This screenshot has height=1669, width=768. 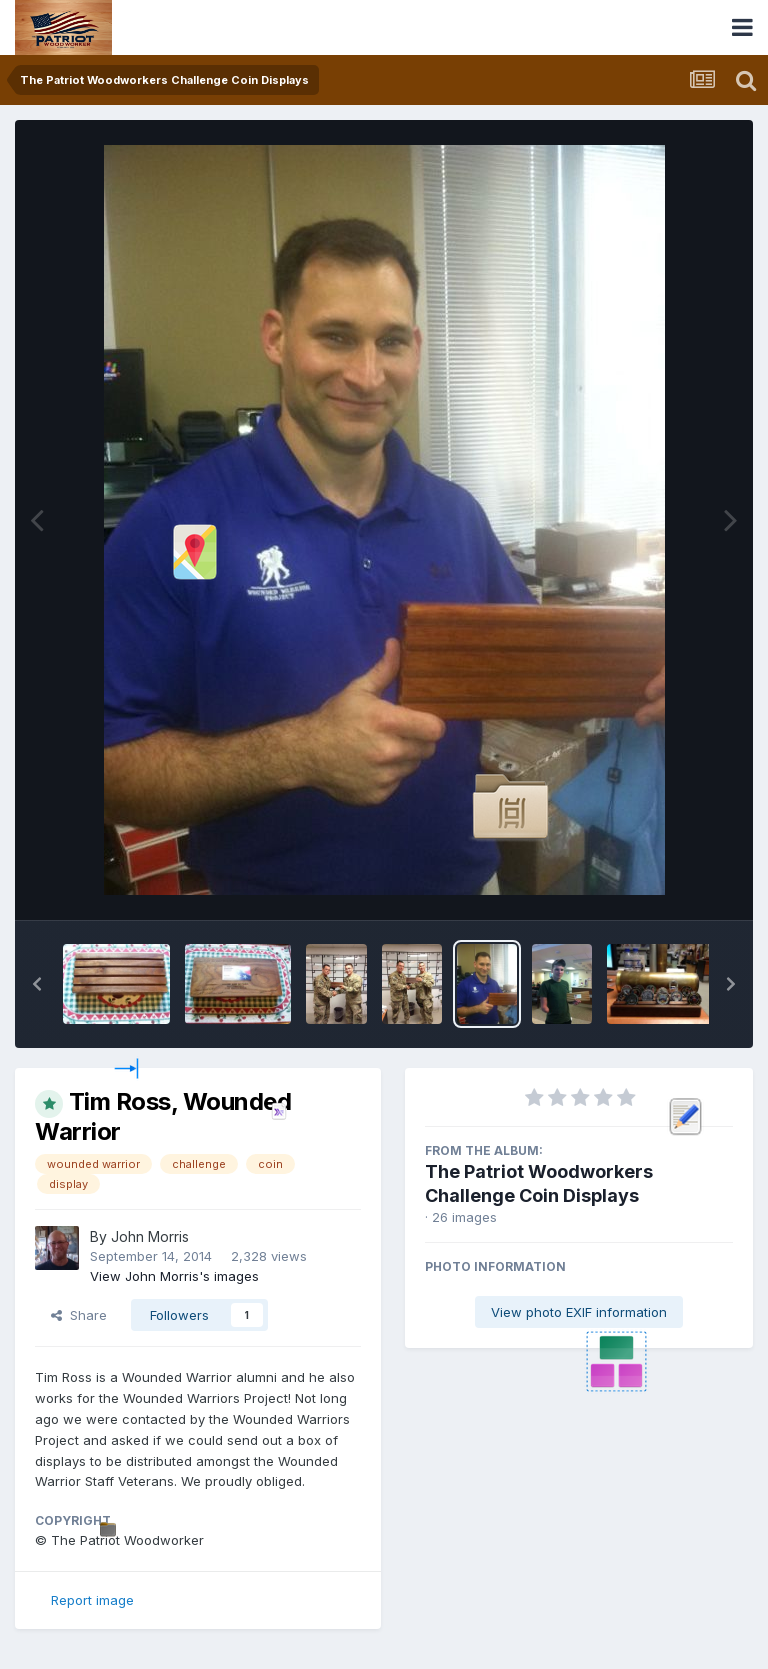 What do you see at coordinates (685, 1116) in the screenshot?
I see `open text editor application` at bounding box center [685, 1116].